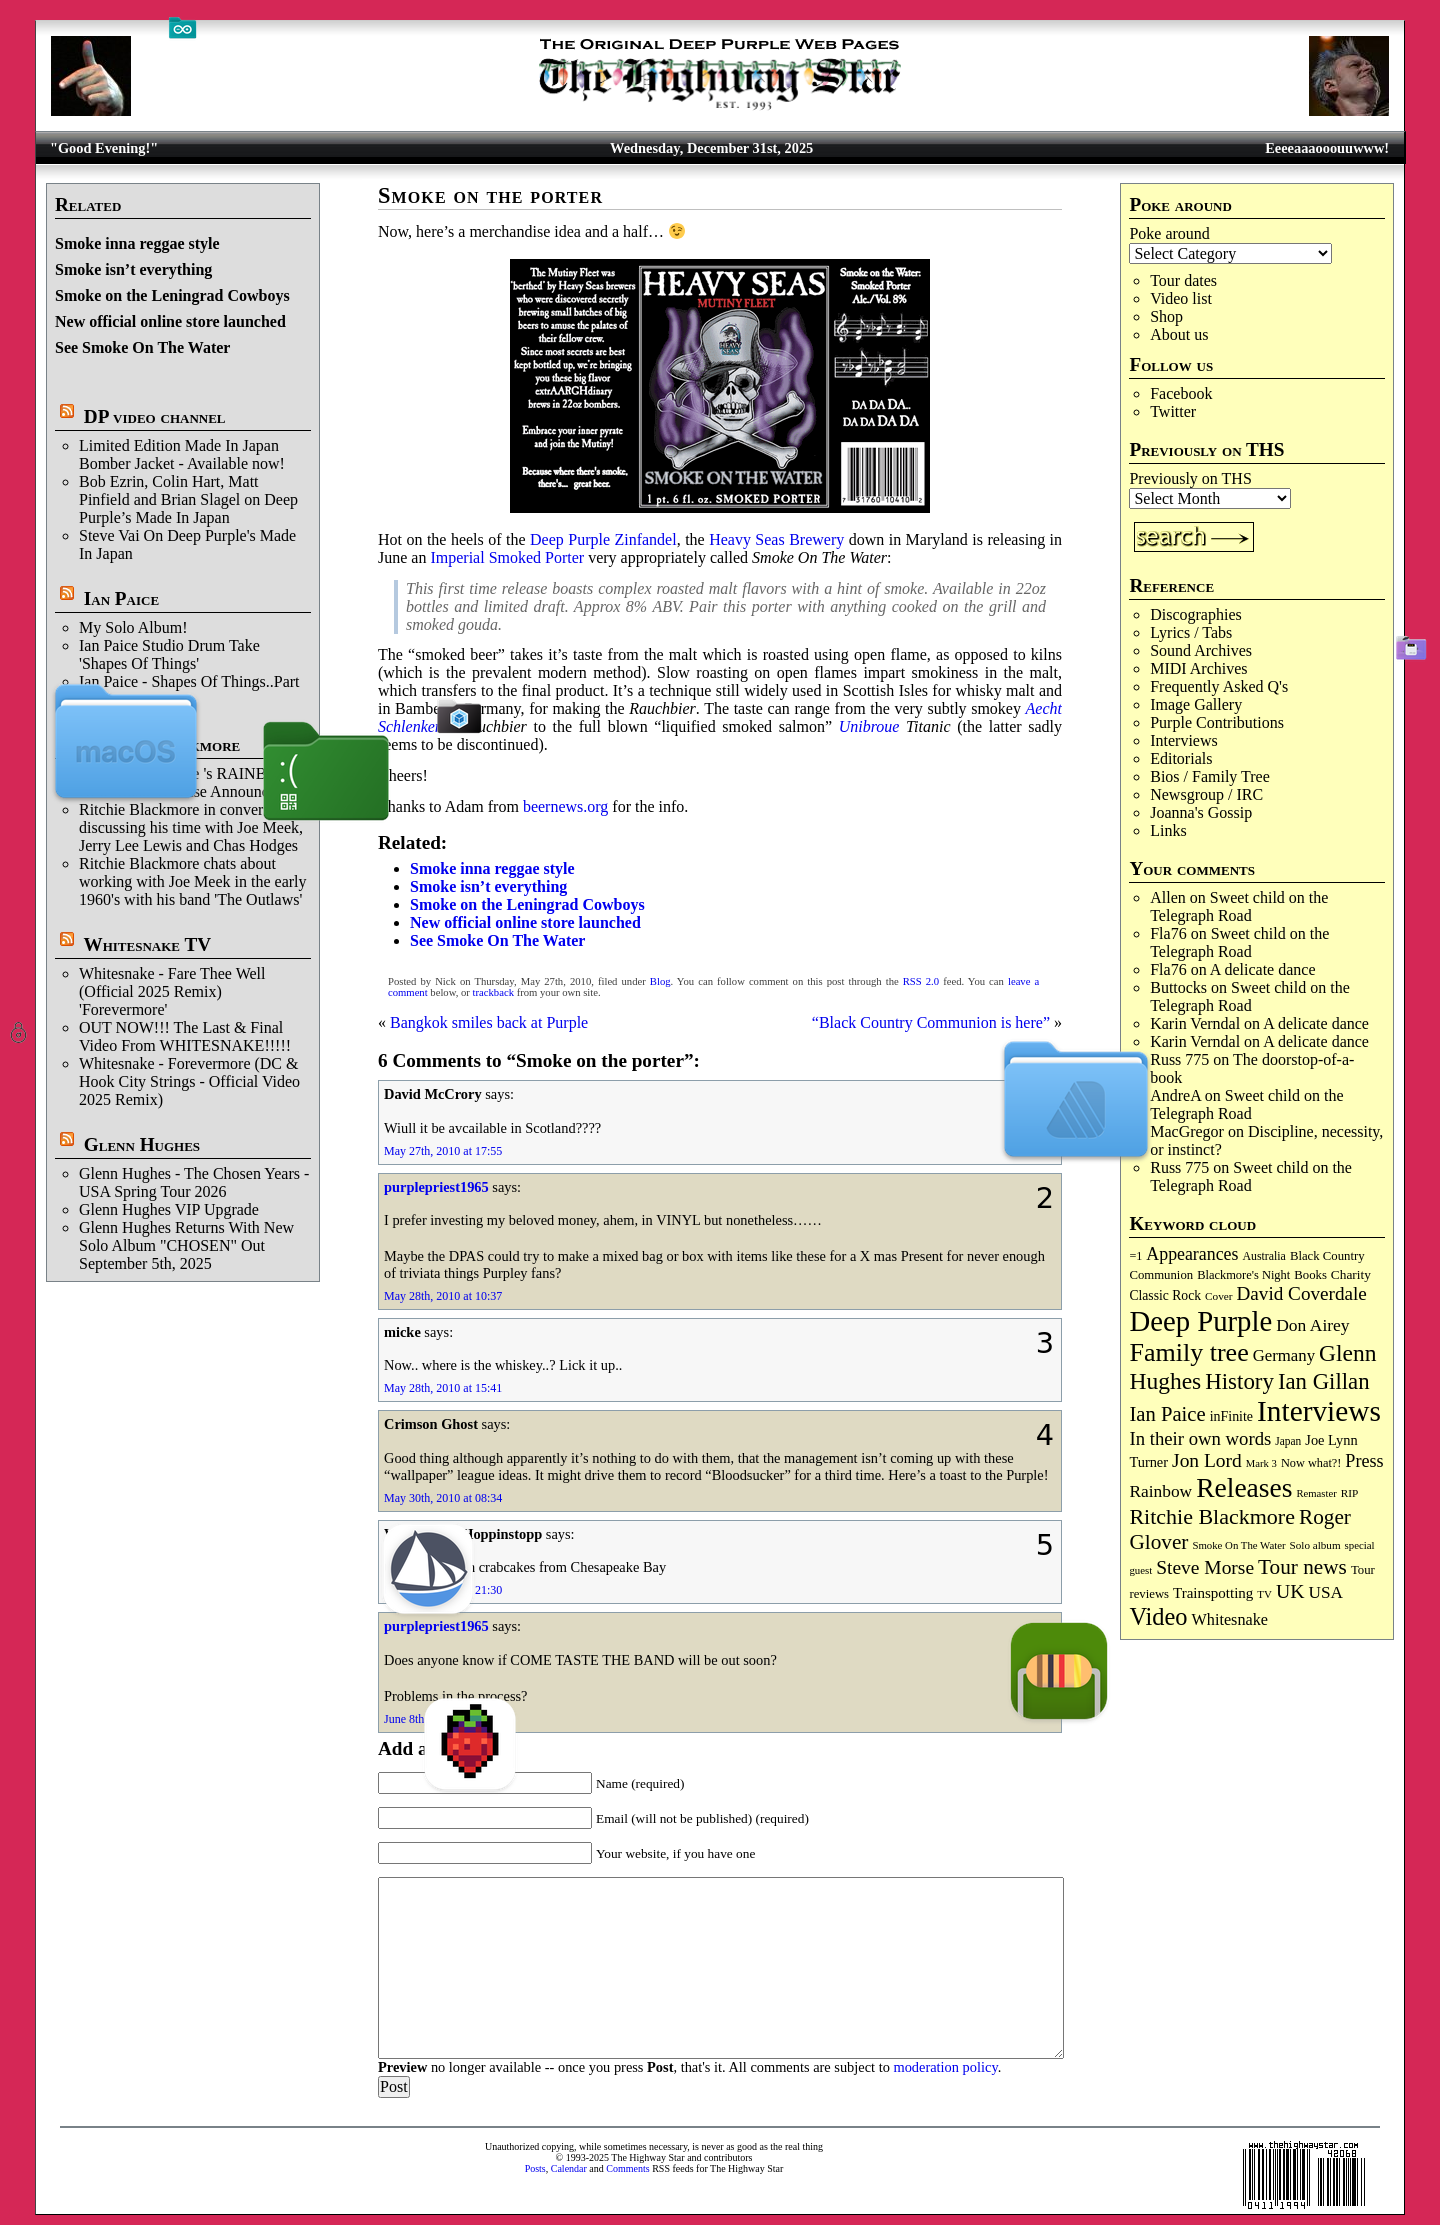  What do you see at coordinates (126, 741) in the screenshot?
I see `access macOS system files and folders` at bounding box center [126, 741].